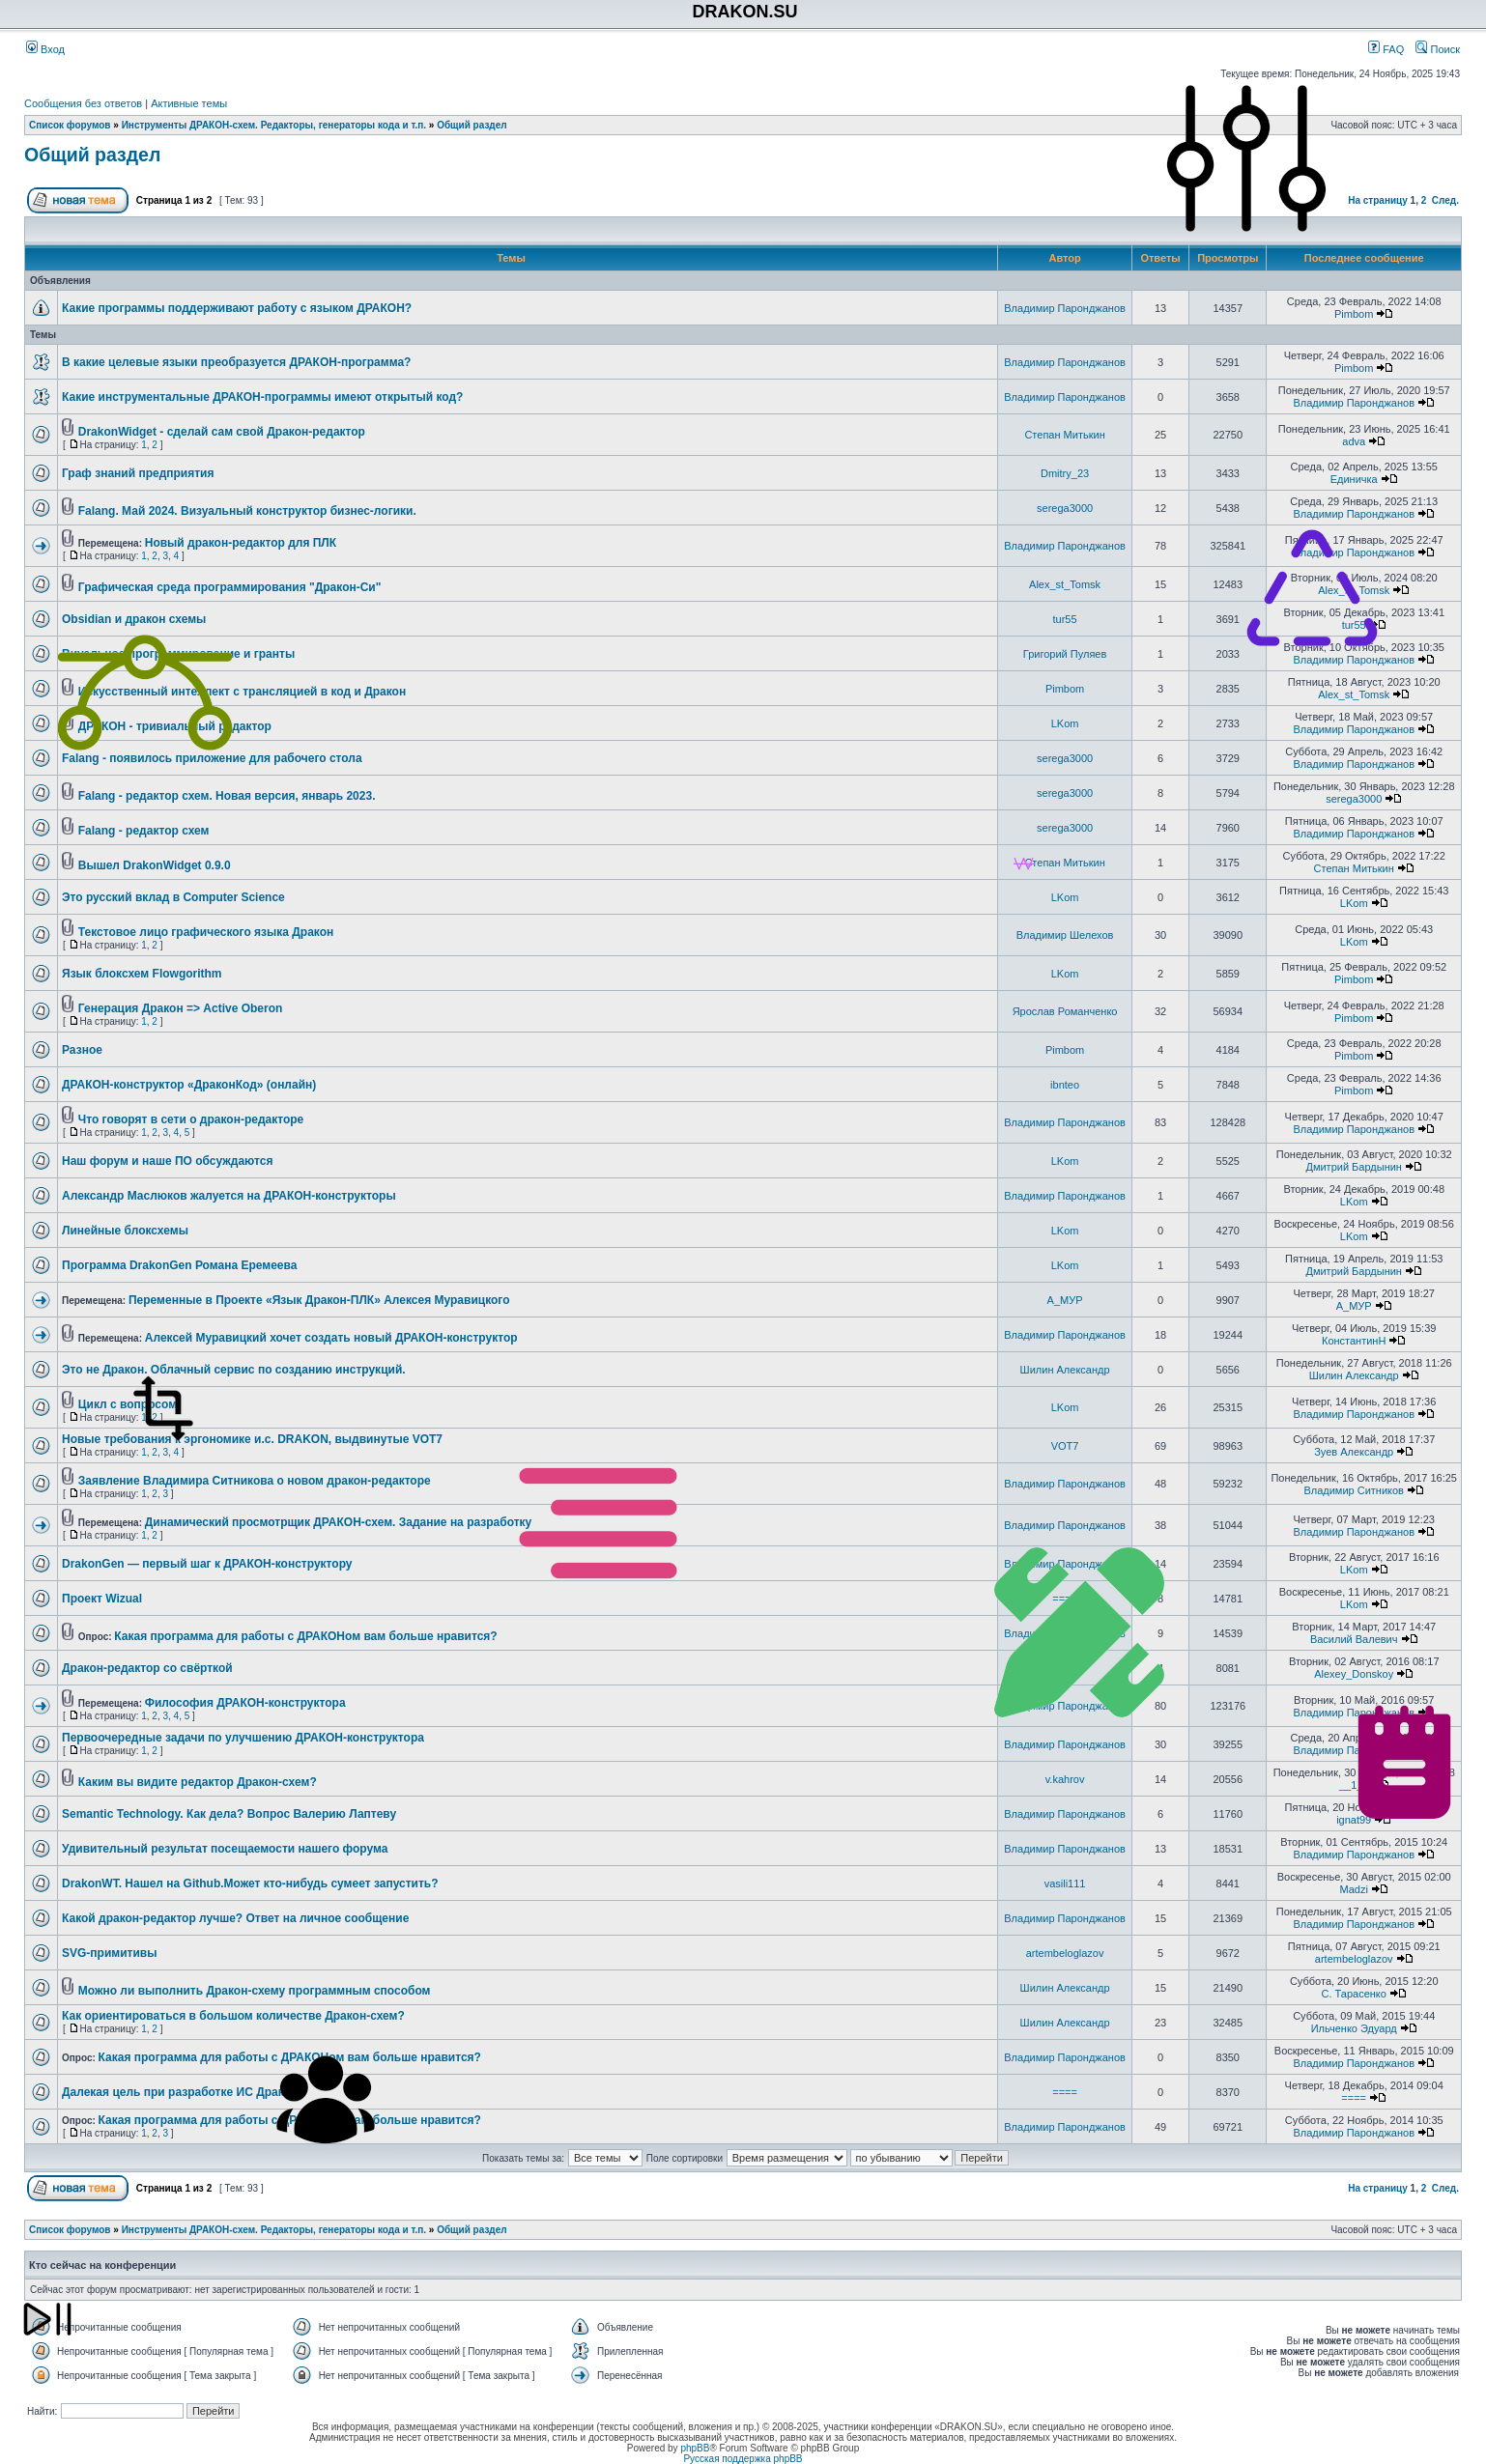  What do you see at coordinates (1246, 158) in the screenshot?
I see `adjust settings or preferences` at bounding box center [1246, 158].